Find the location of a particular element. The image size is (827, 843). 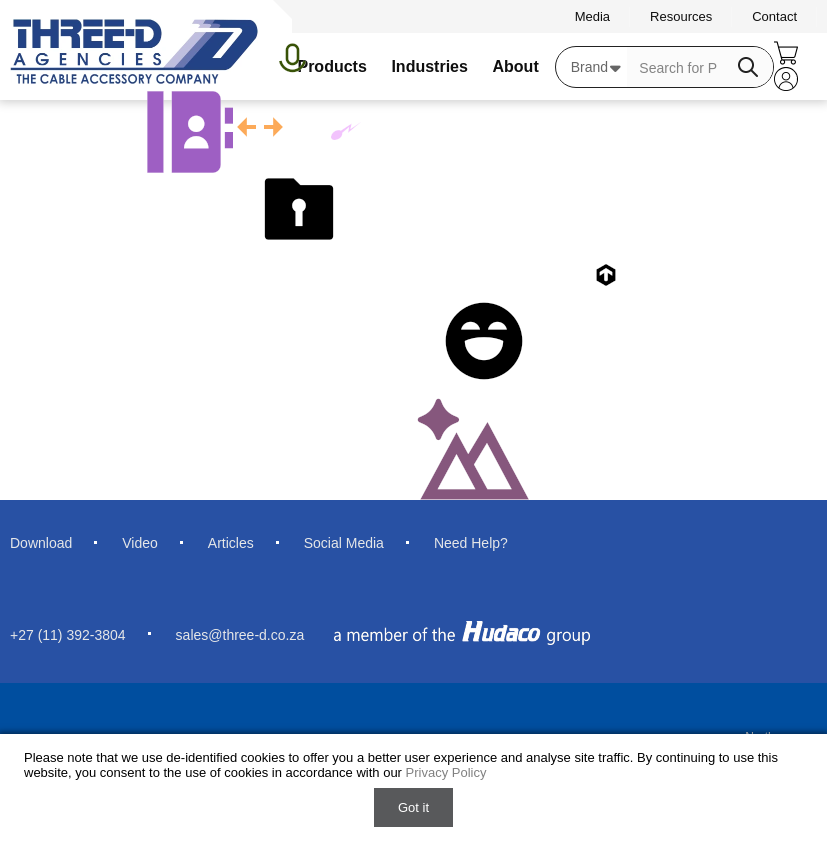

expand content horizontally is located at coordinates (260, 127).